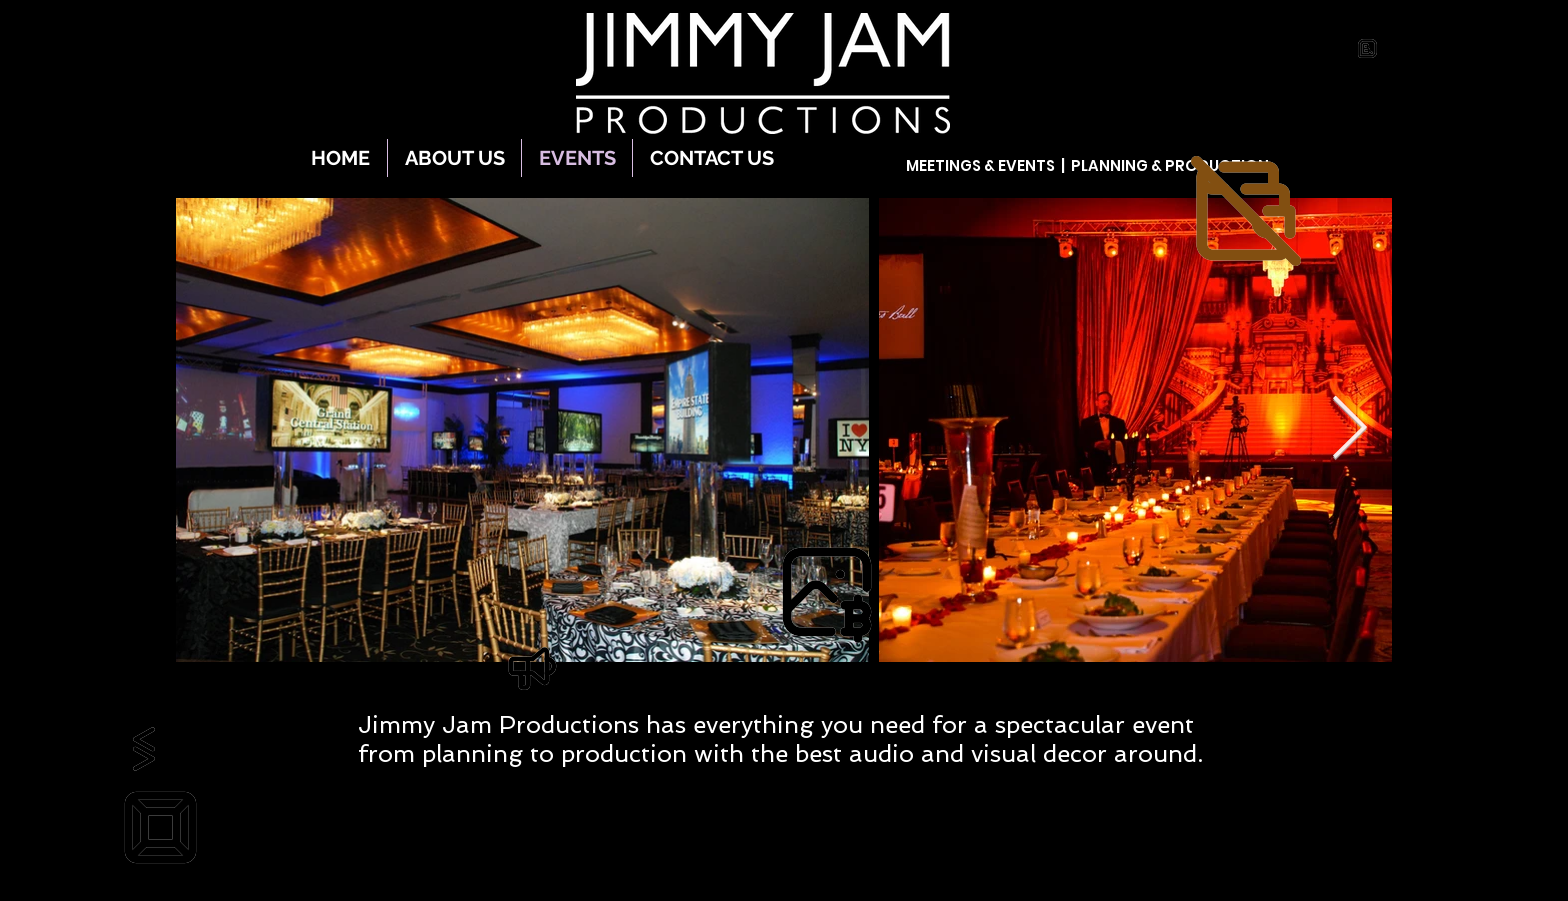  I want to click on attach or upload a photo for bitcoin transaction, so click(827, 592).